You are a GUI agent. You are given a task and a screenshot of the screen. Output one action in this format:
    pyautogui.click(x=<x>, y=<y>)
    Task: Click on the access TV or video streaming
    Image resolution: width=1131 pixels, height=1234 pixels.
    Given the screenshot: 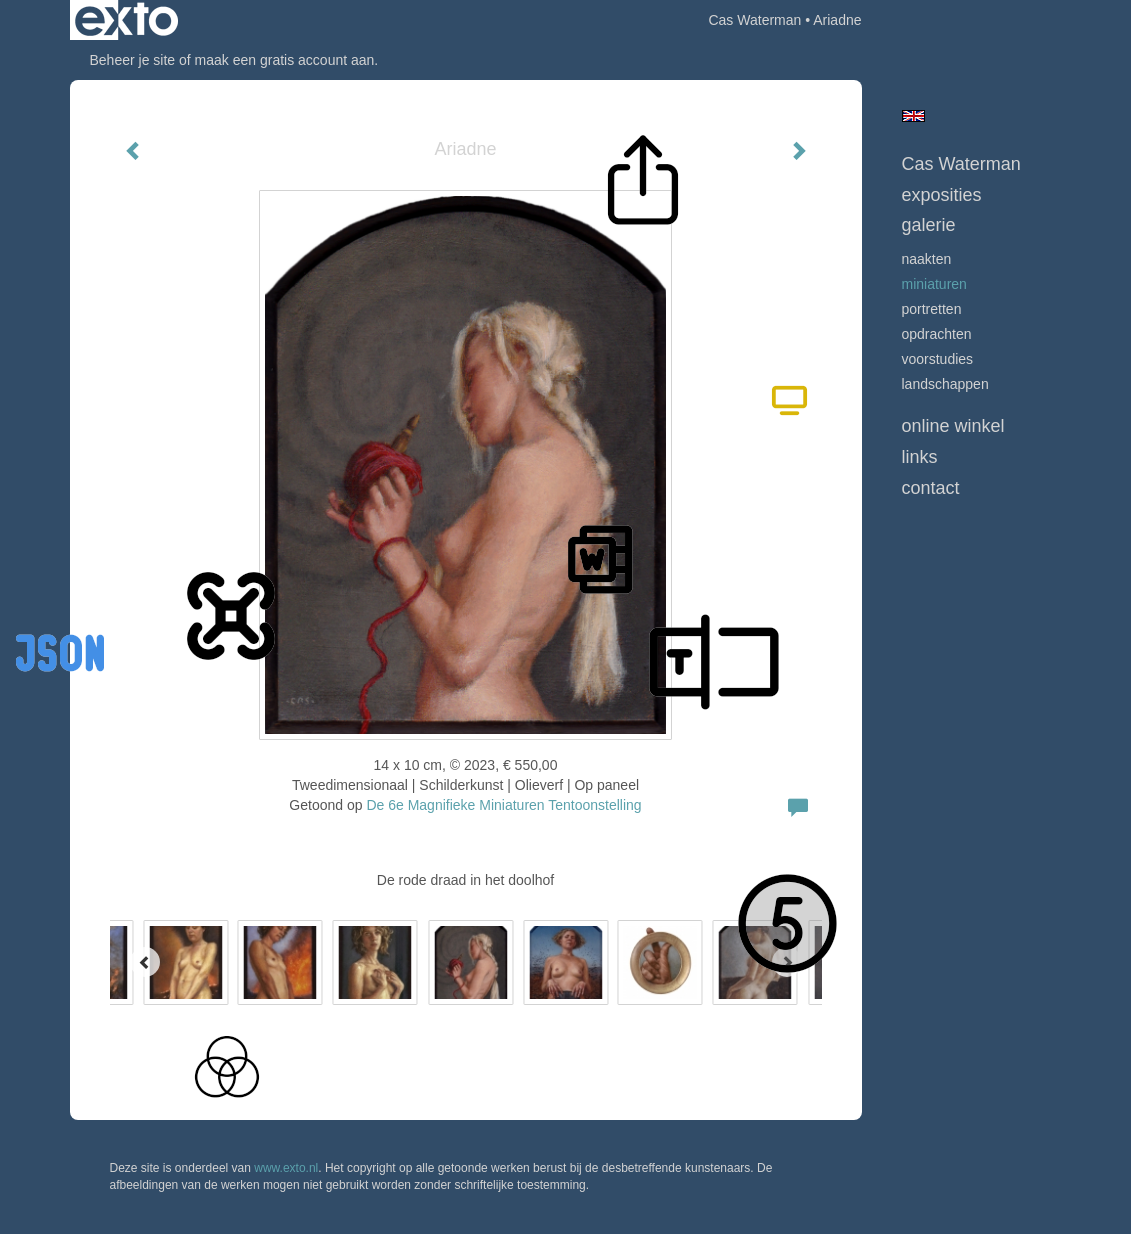 What is the action you would take?
    pyautogui.click(x=789, y=399)
    